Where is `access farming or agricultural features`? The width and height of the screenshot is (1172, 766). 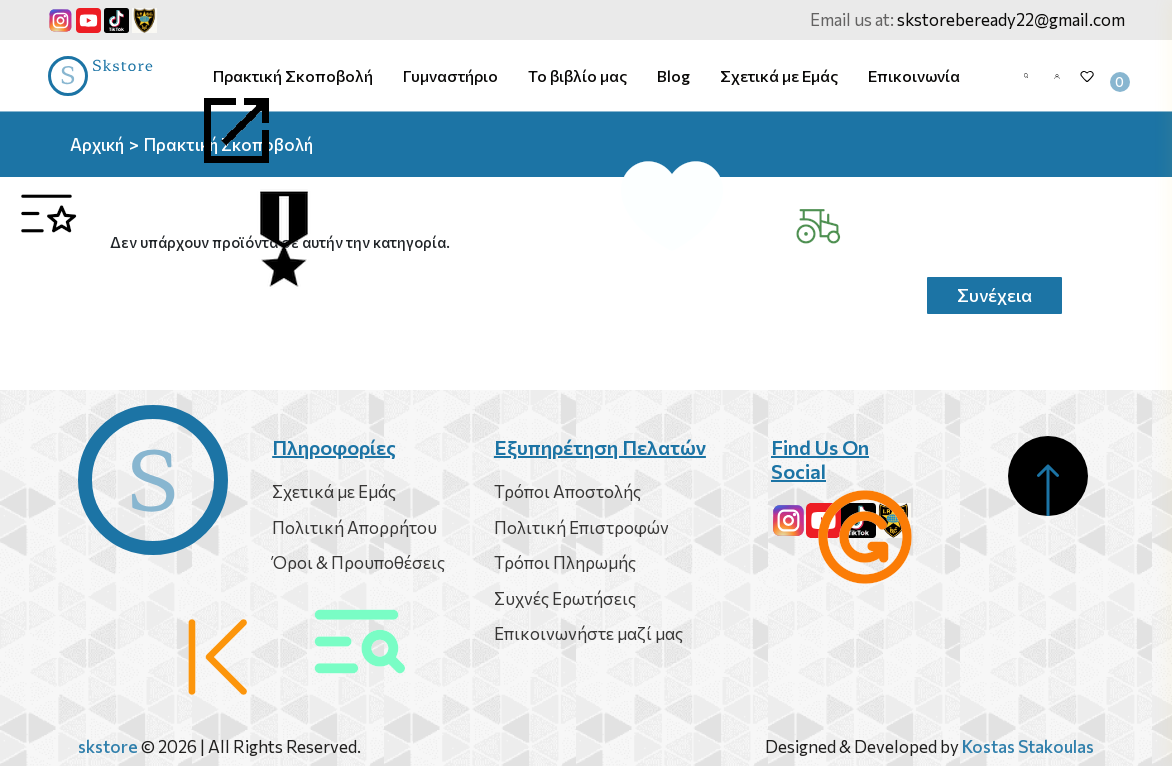 access farming or agricultural features is located at coordinates (817, 225).